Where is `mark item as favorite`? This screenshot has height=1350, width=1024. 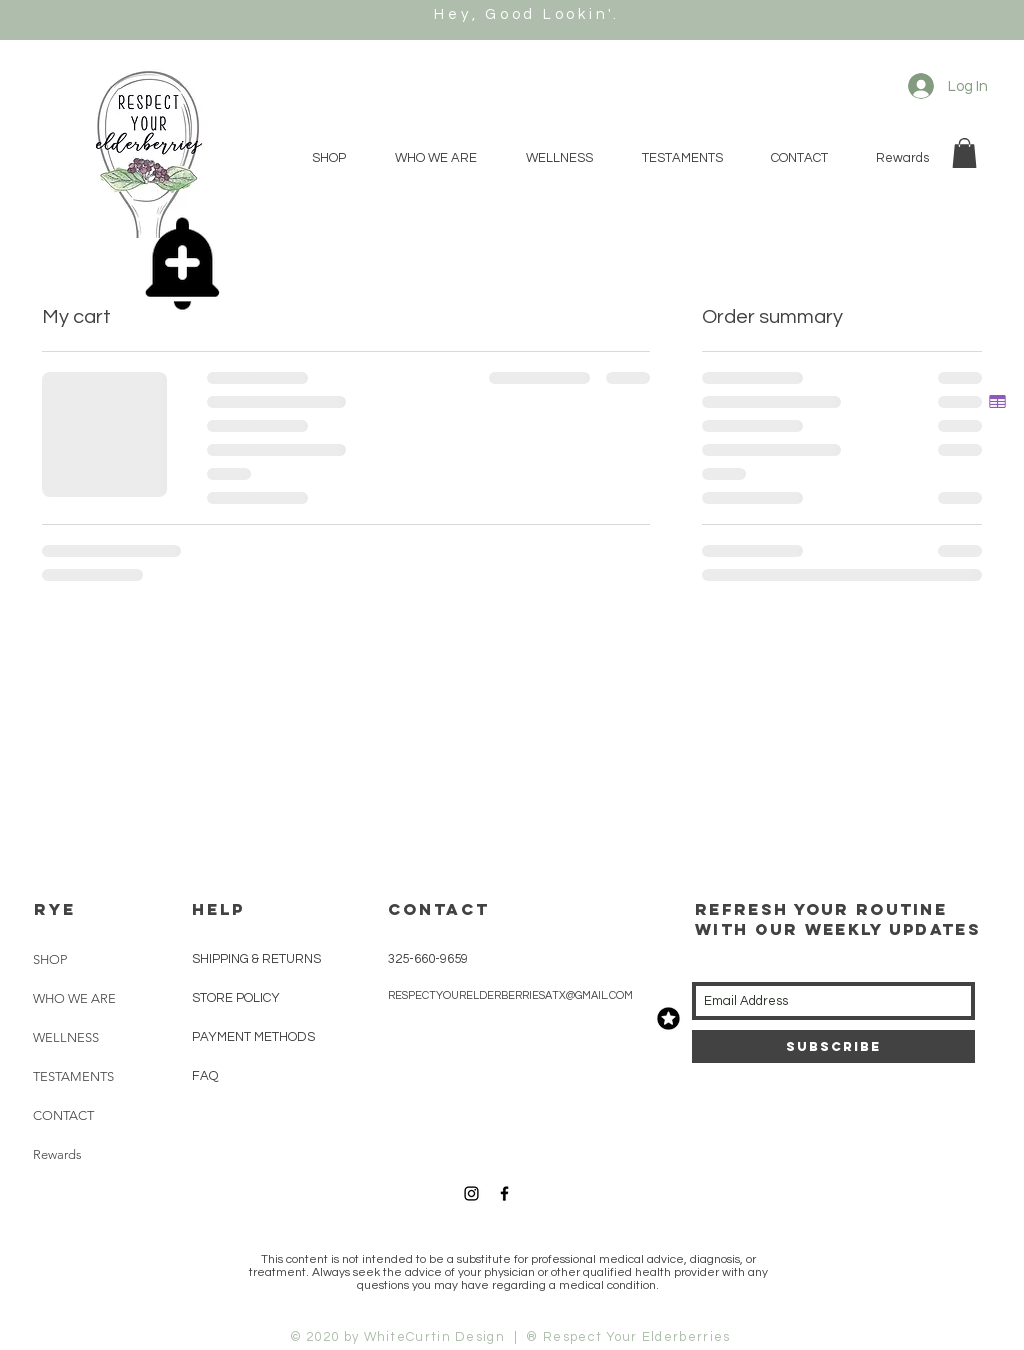
mark item as favorite is located at coordinates (668, 1018).